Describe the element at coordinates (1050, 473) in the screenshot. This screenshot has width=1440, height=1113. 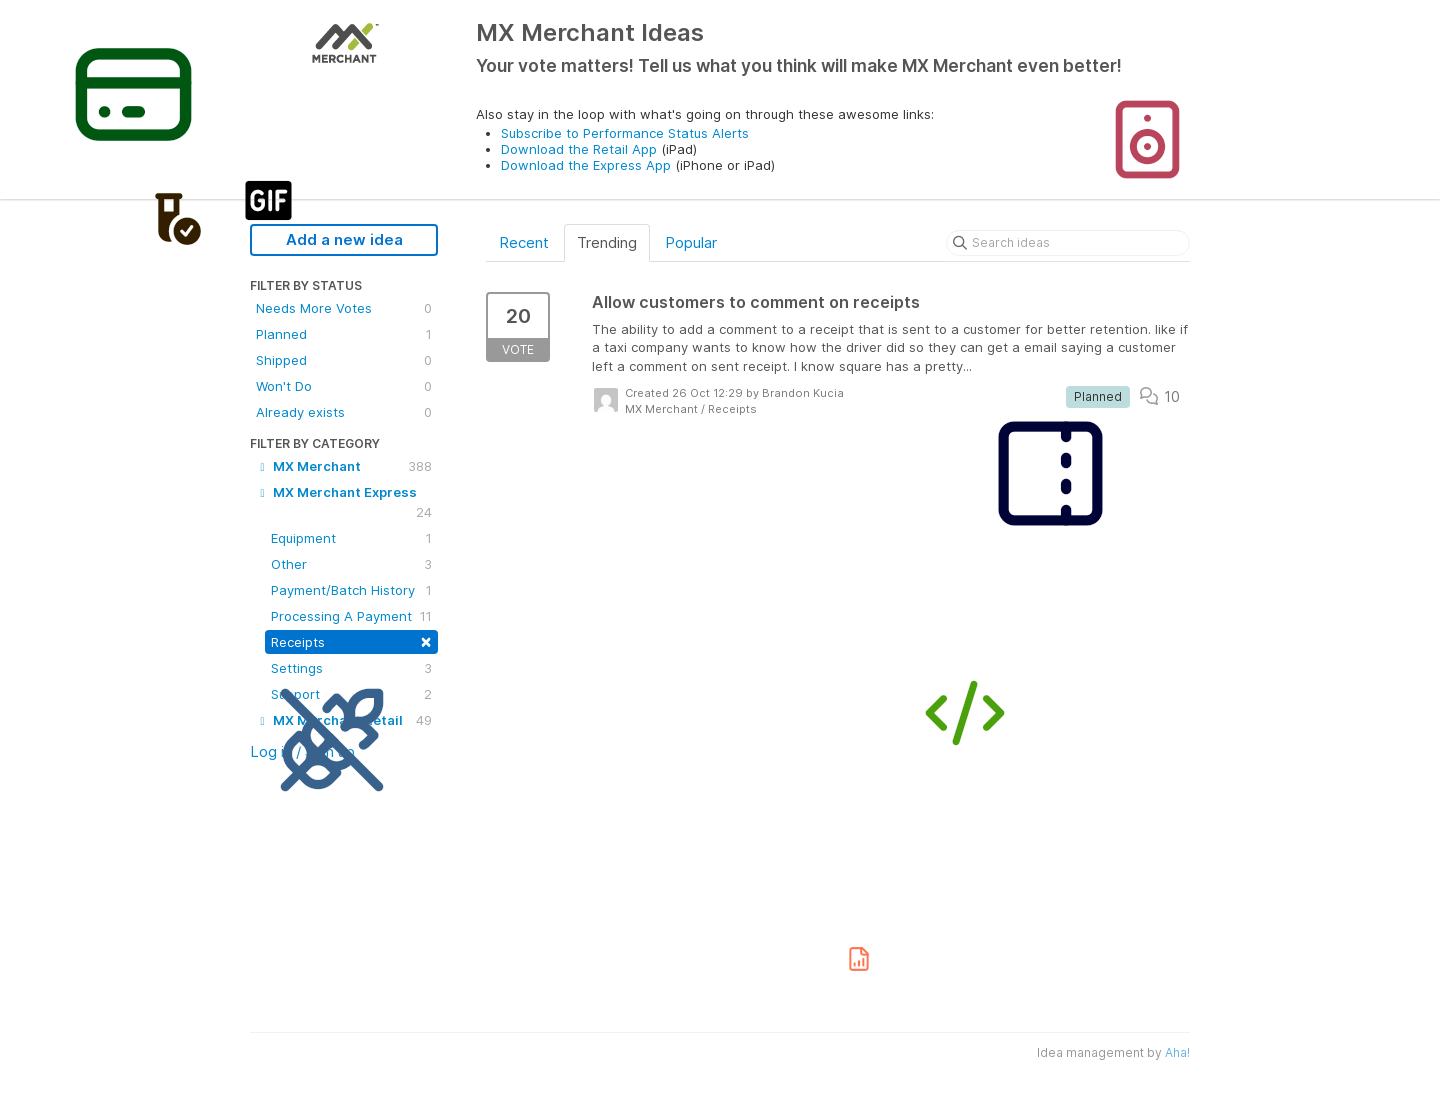
I see `toggle optional right sidebar panel` at that location.